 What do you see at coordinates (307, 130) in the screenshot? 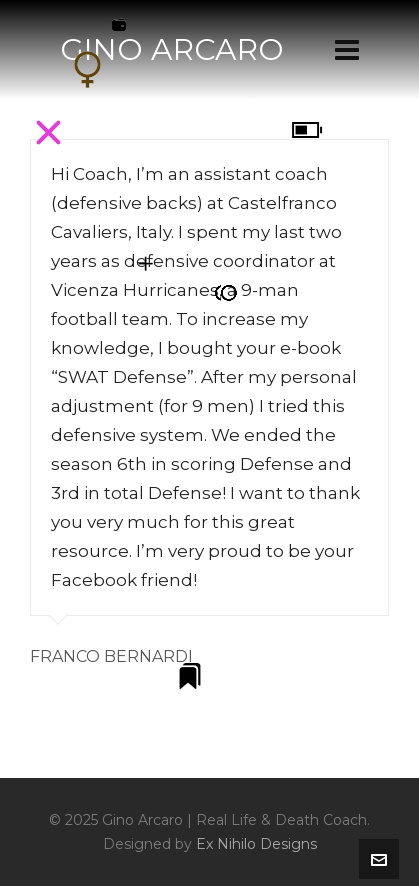
I see `indicates battery is at 50% charge` at bounding box center [307, 130].